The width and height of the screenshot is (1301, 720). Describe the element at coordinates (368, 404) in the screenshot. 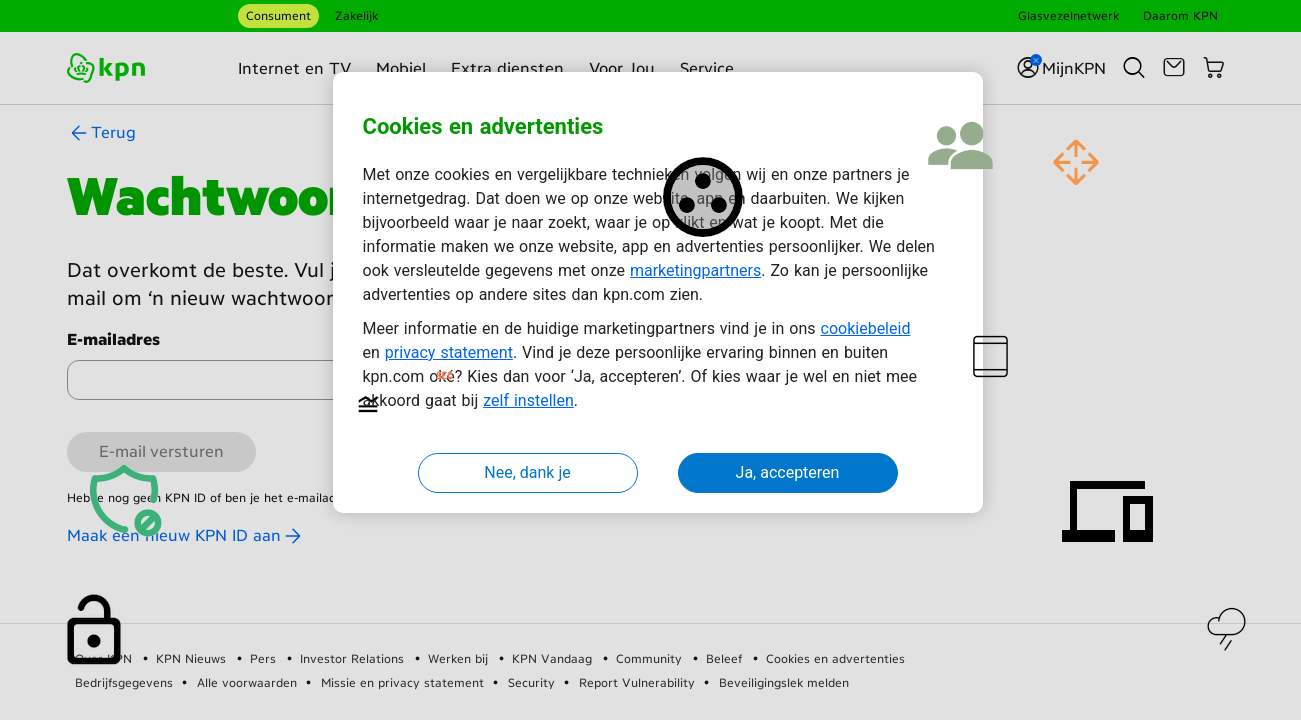

I see `toggle map legend visibility` at that location.